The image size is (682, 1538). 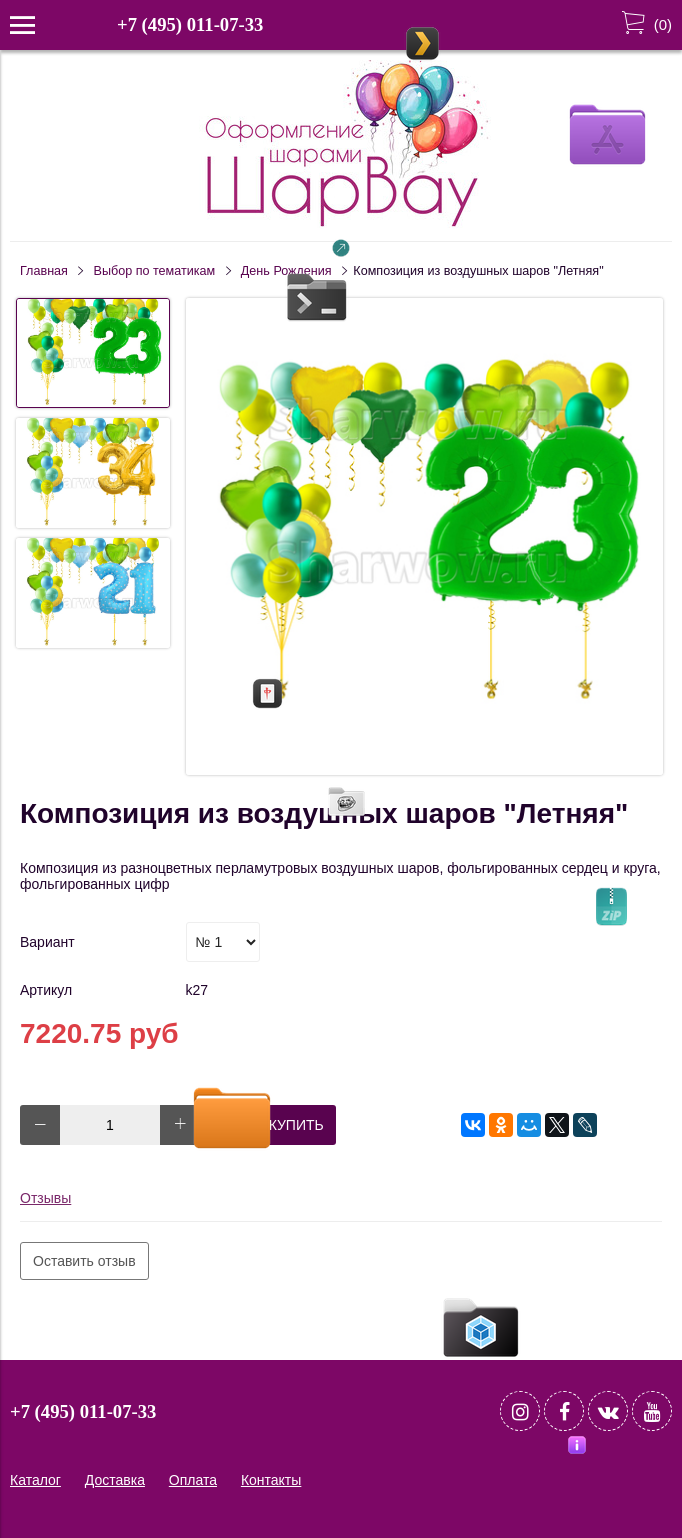 I want to click on open folder to view contents, so click(x=232, y=1118).